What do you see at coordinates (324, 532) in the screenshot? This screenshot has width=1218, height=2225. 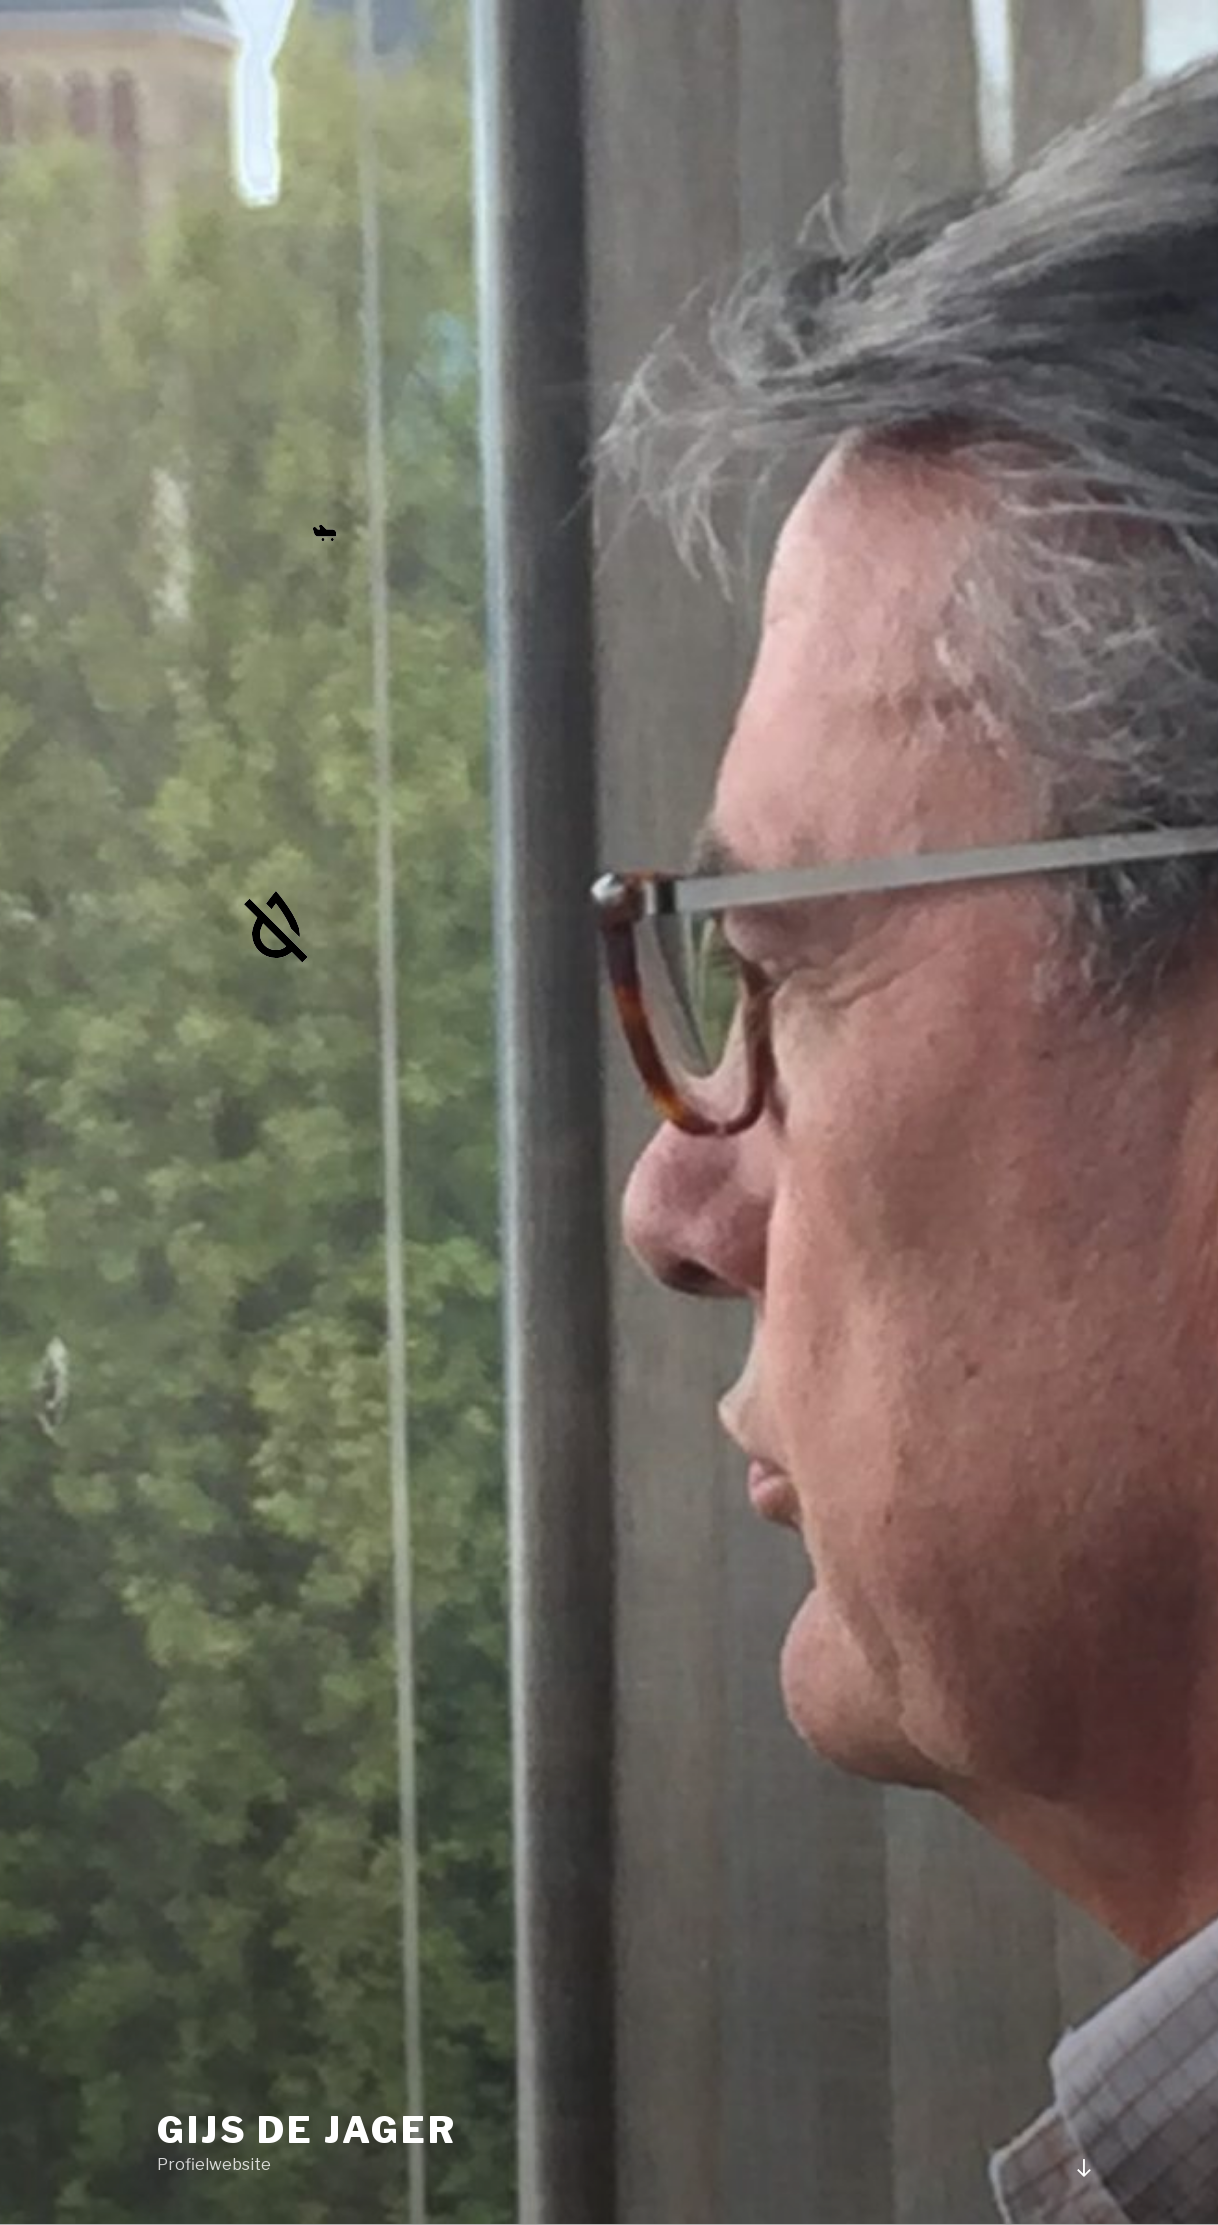 I see `flight is taxiing or preparing for departure` at bounding box center [324, 532].